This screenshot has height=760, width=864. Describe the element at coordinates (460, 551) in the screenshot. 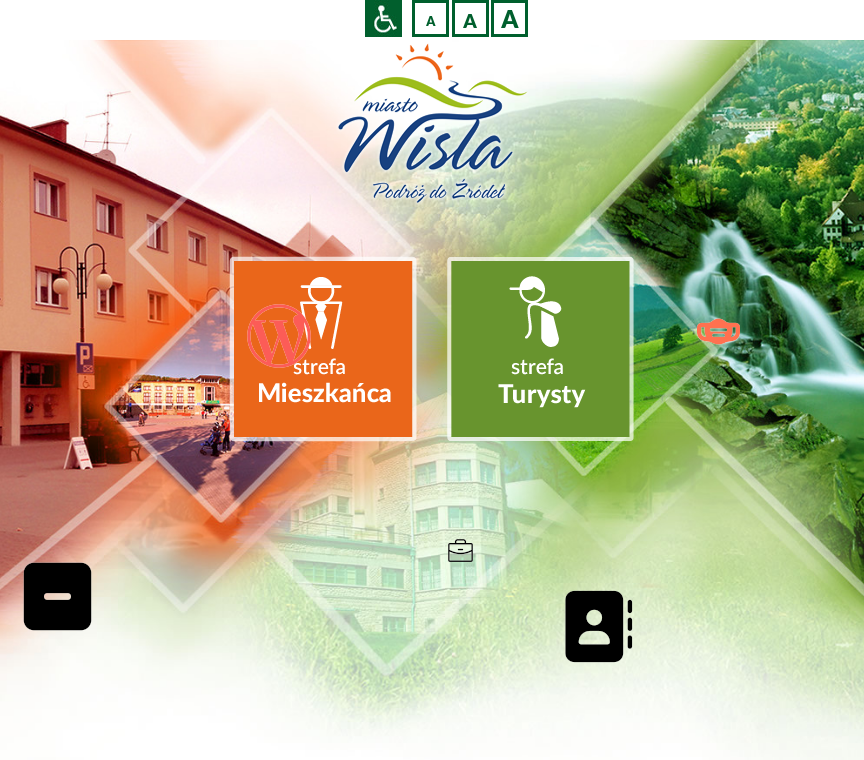

I see `access work or business-related features` at that location.